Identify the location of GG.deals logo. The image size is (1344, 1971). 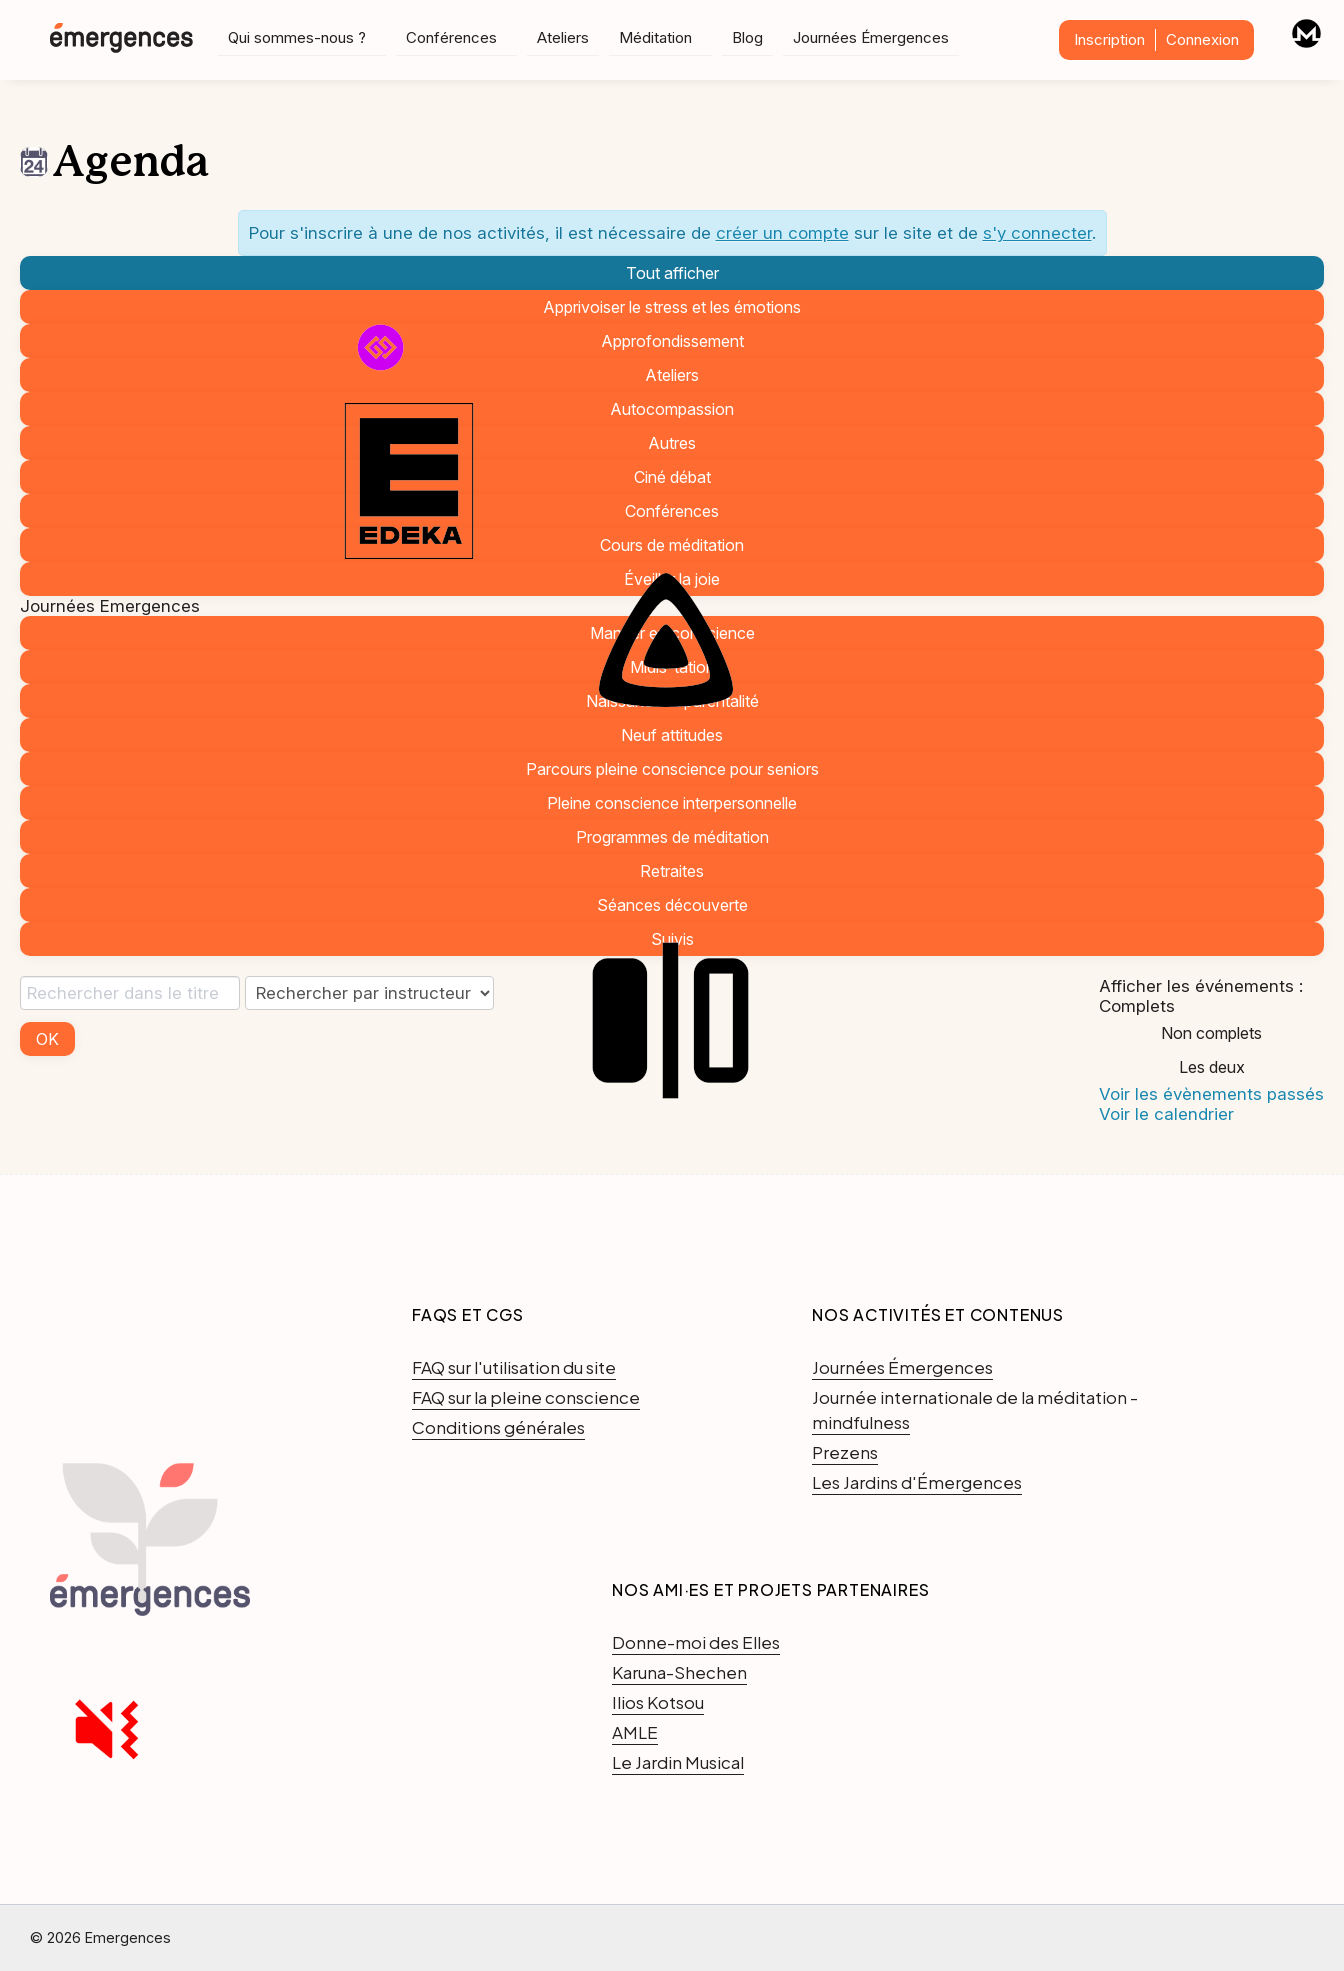
(380, 347).